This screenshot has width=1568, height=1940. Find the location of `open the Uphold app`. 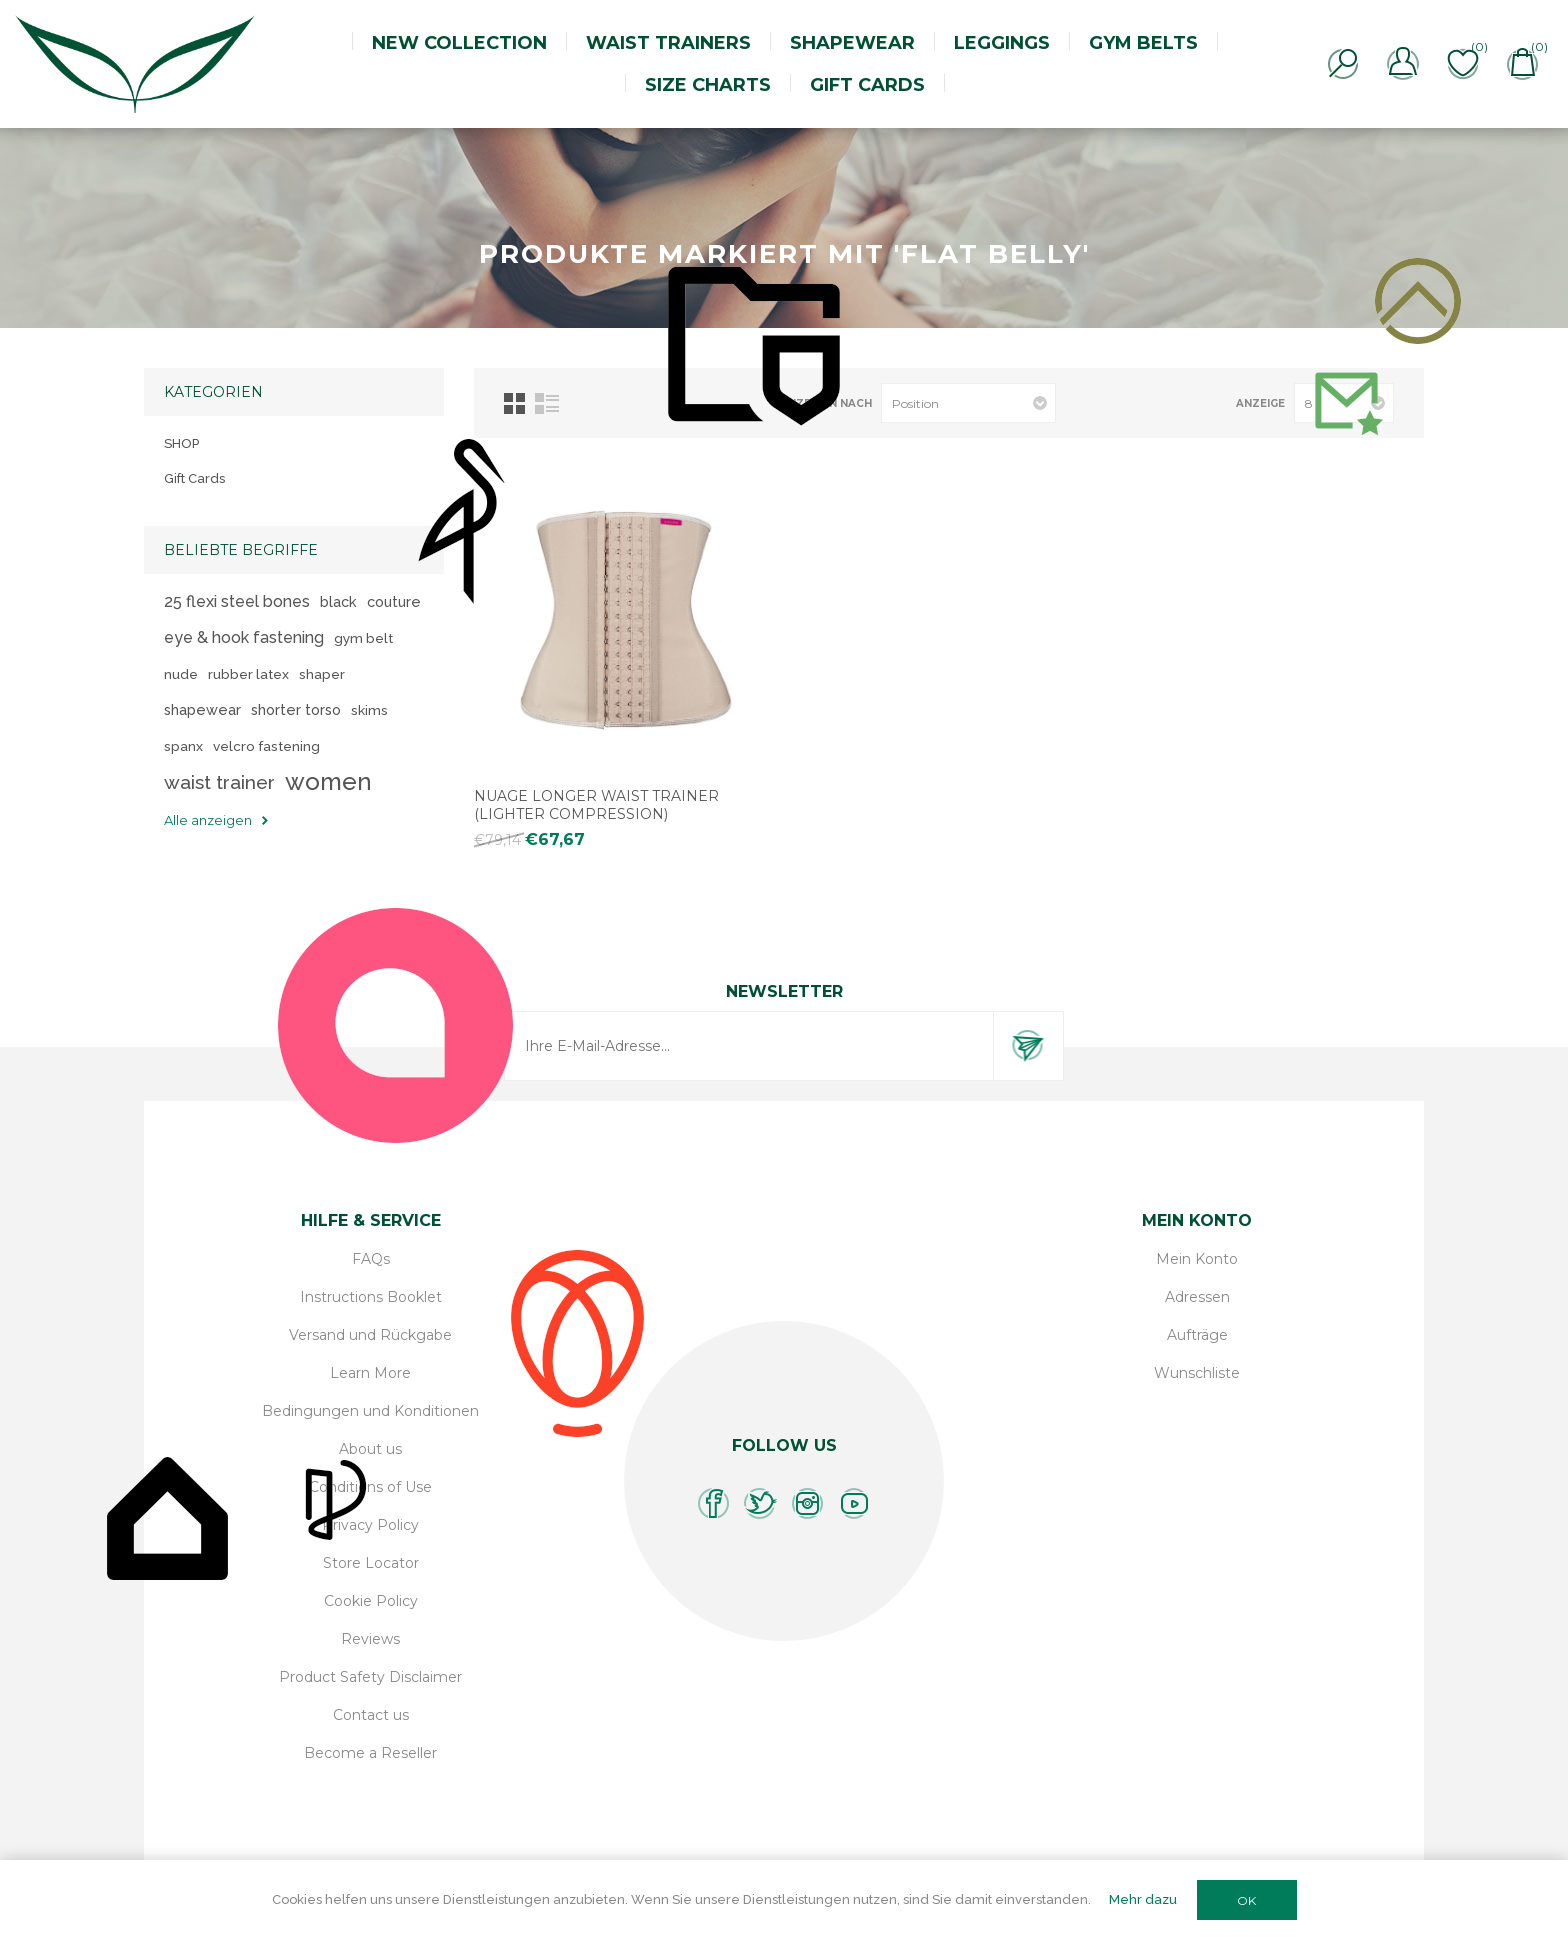

open the Uphold app is located at coordinates (577, 1343).